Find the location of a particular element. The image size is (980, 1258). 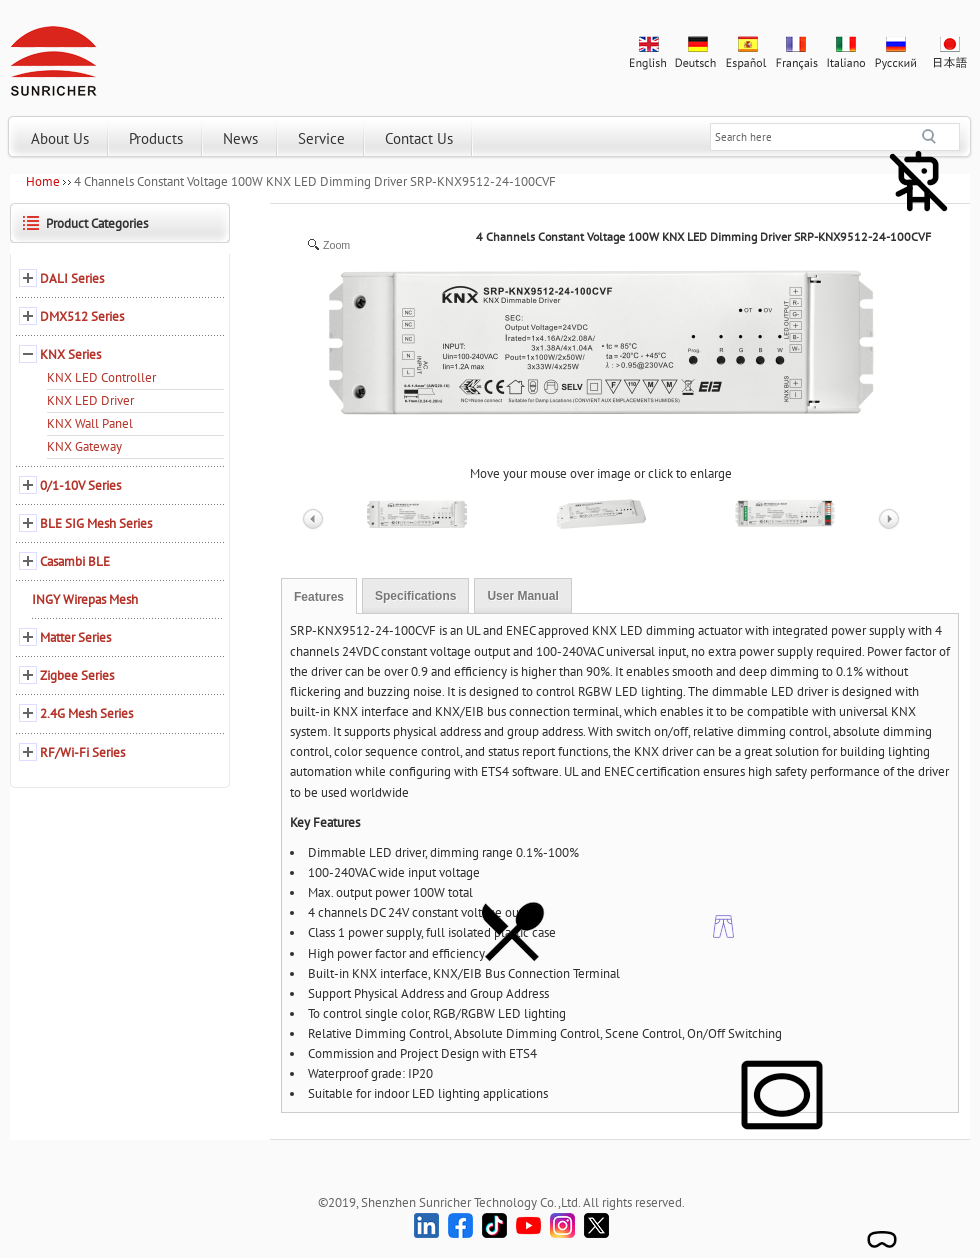

view restaurant or dining options is located at coordinates (512, 931).